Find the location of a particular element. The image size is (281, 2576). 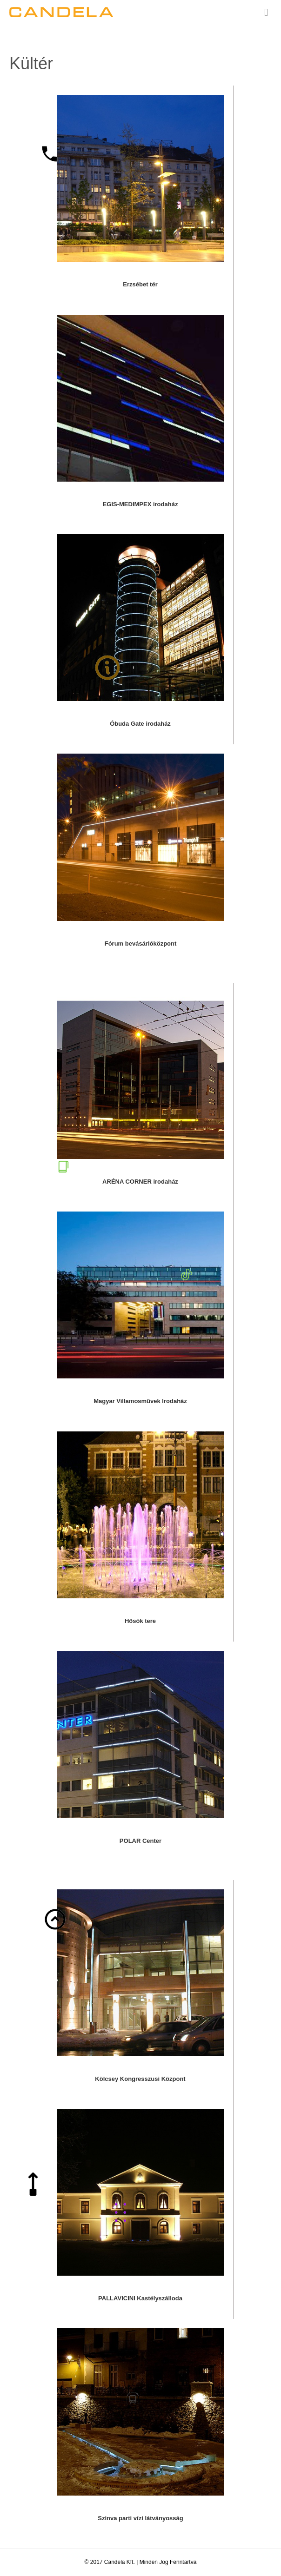

open the TikTok app is located at coordinates (187, 1275).